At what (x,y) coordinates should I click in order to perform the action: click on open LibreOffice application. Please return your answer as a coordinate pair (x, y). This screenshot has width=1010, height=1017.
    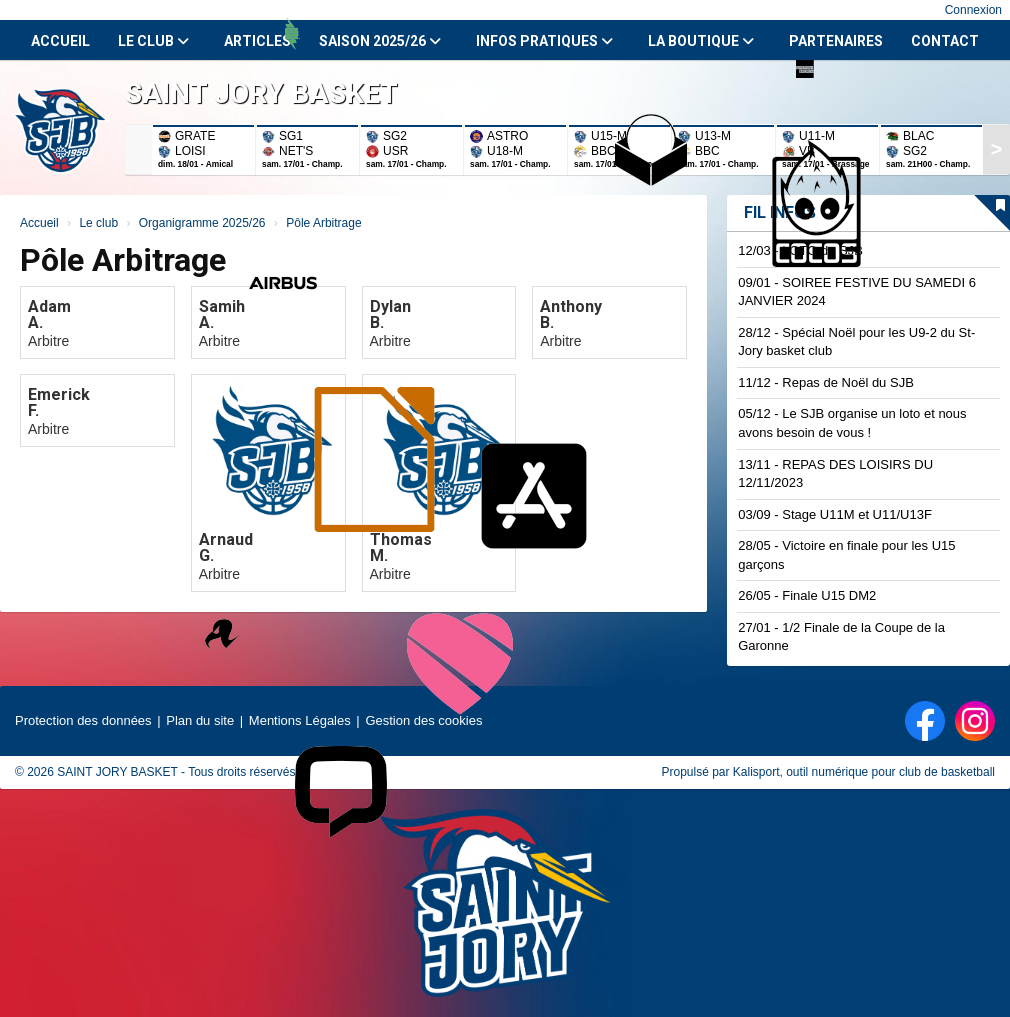
    Looking at the image, I should click on (374, 459).